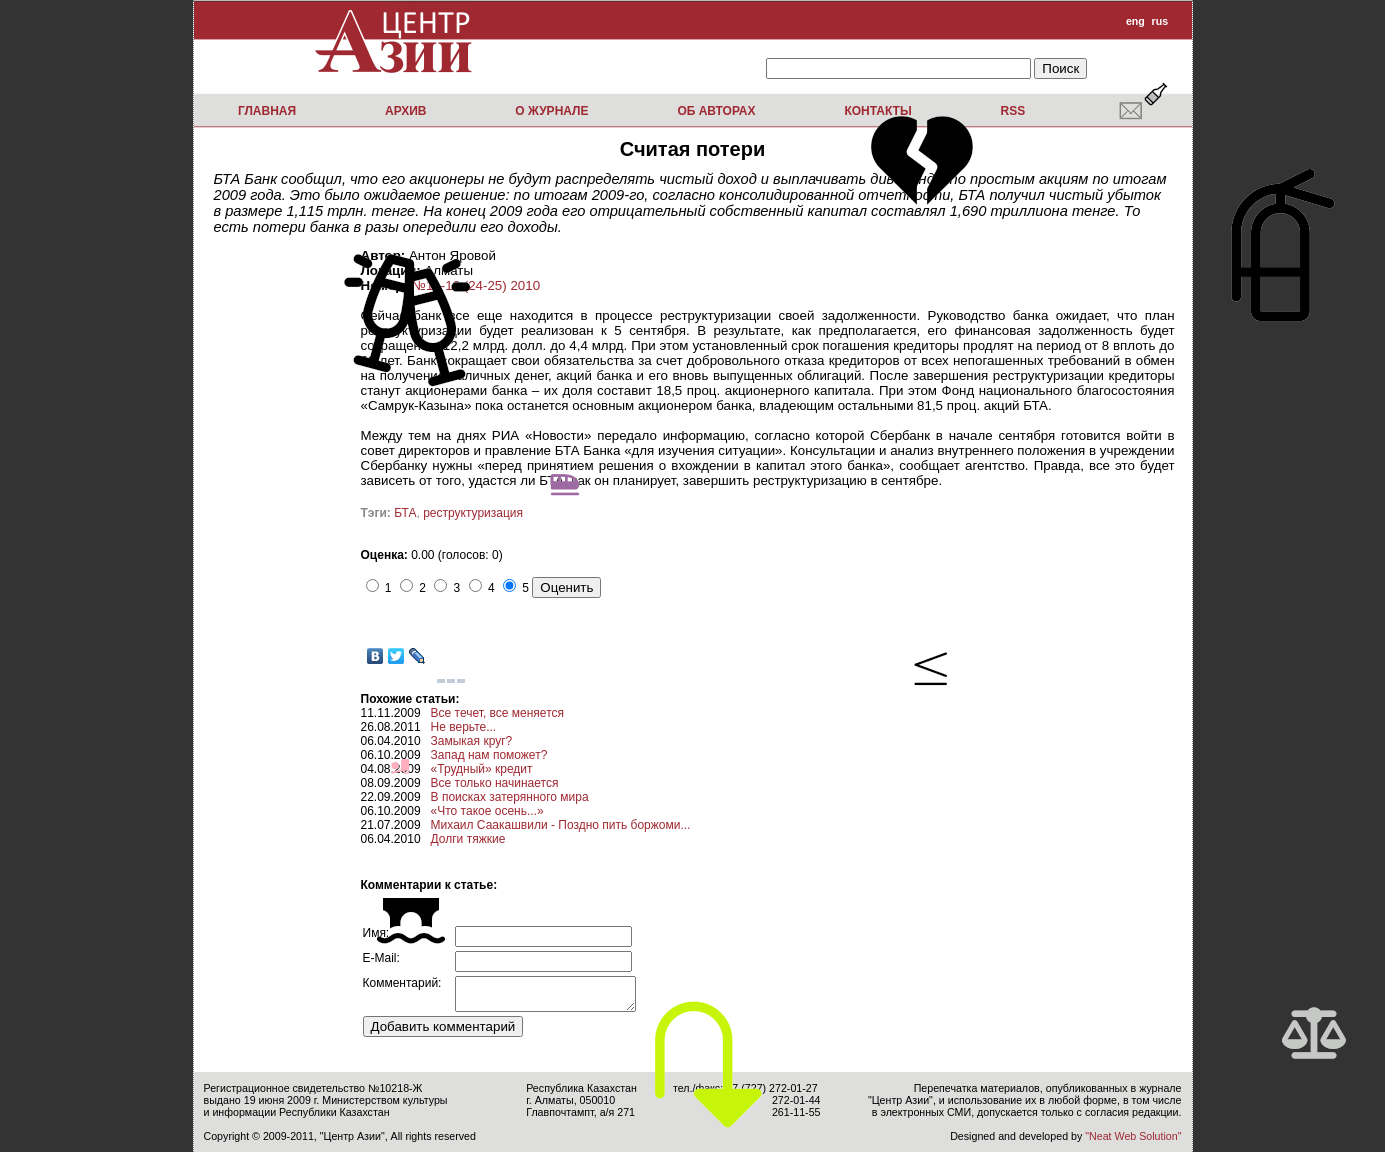  What do you see at coordinates (931, 669) in the screenshot?
I see `less than or equal to comparison operator` at bounding box center [931, 669].